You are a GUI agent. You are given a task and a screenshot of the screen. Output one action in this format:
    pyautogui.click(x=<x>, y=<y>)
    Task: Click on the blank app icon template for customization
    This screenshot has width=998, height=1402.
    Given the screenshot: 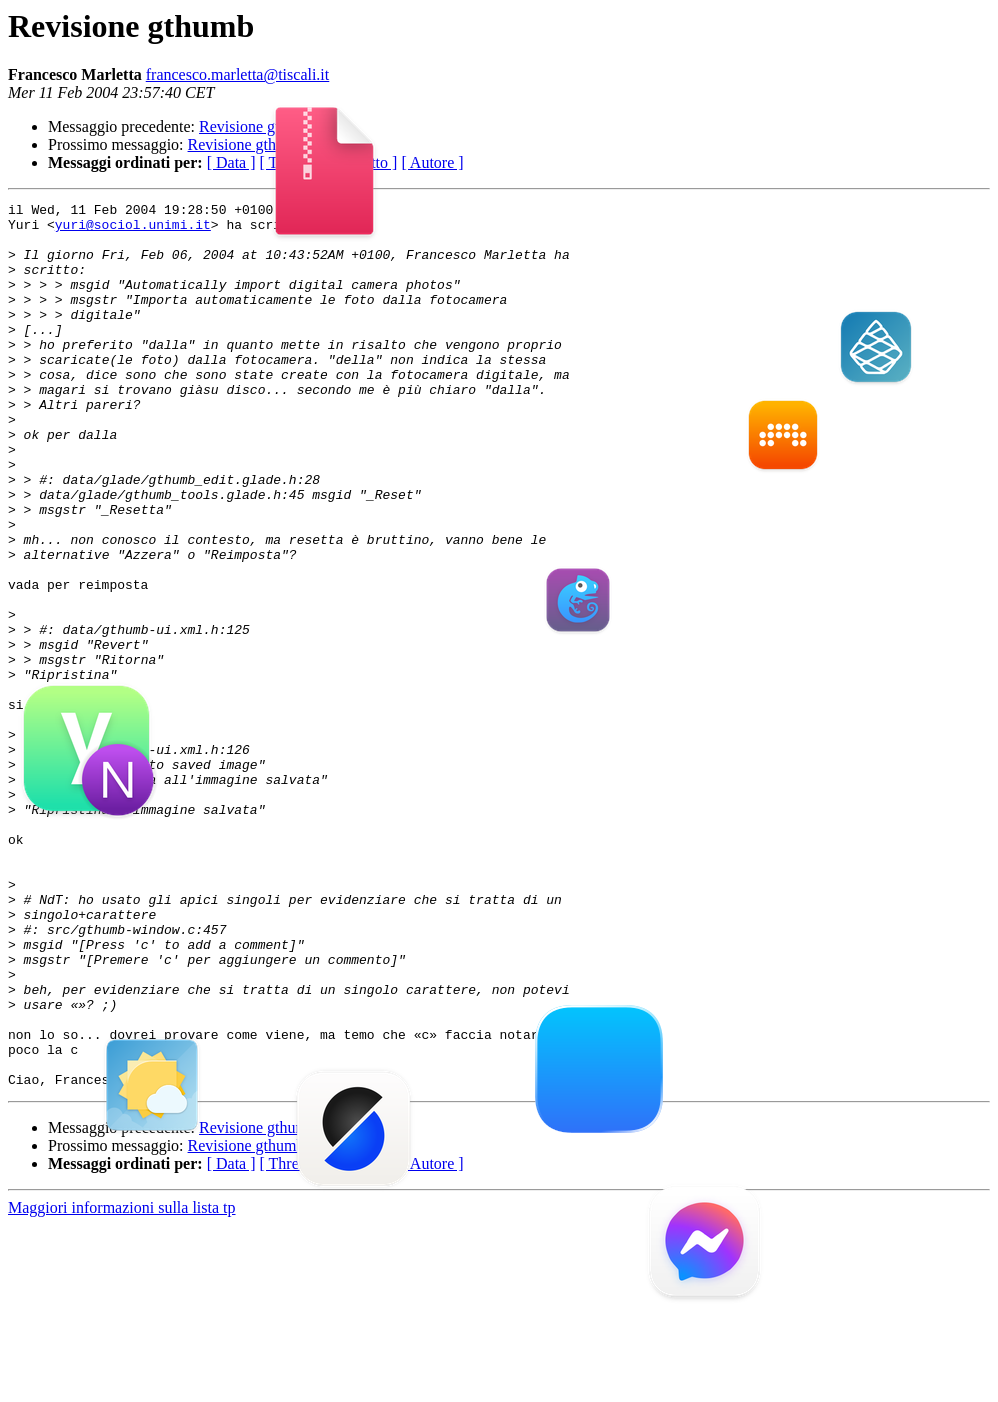 What is the action you would take?
    pyautogui.click(x=599, y=1069)
    